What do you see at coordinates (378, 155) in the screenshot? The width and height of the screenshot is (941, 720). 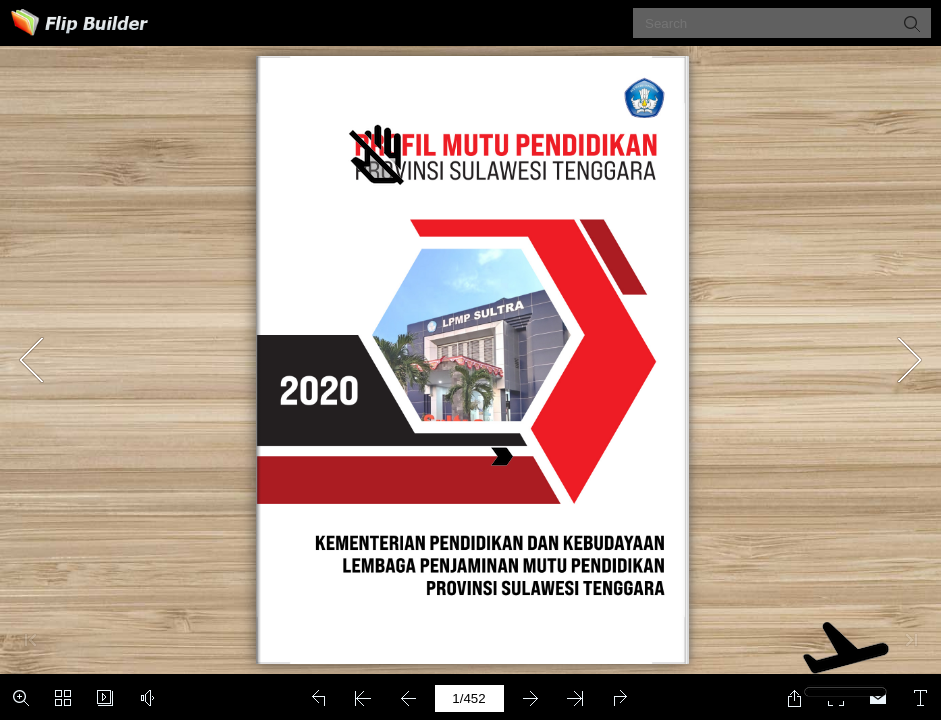 I see `do not touch or interact with this element` at bounding box center [378, 155].